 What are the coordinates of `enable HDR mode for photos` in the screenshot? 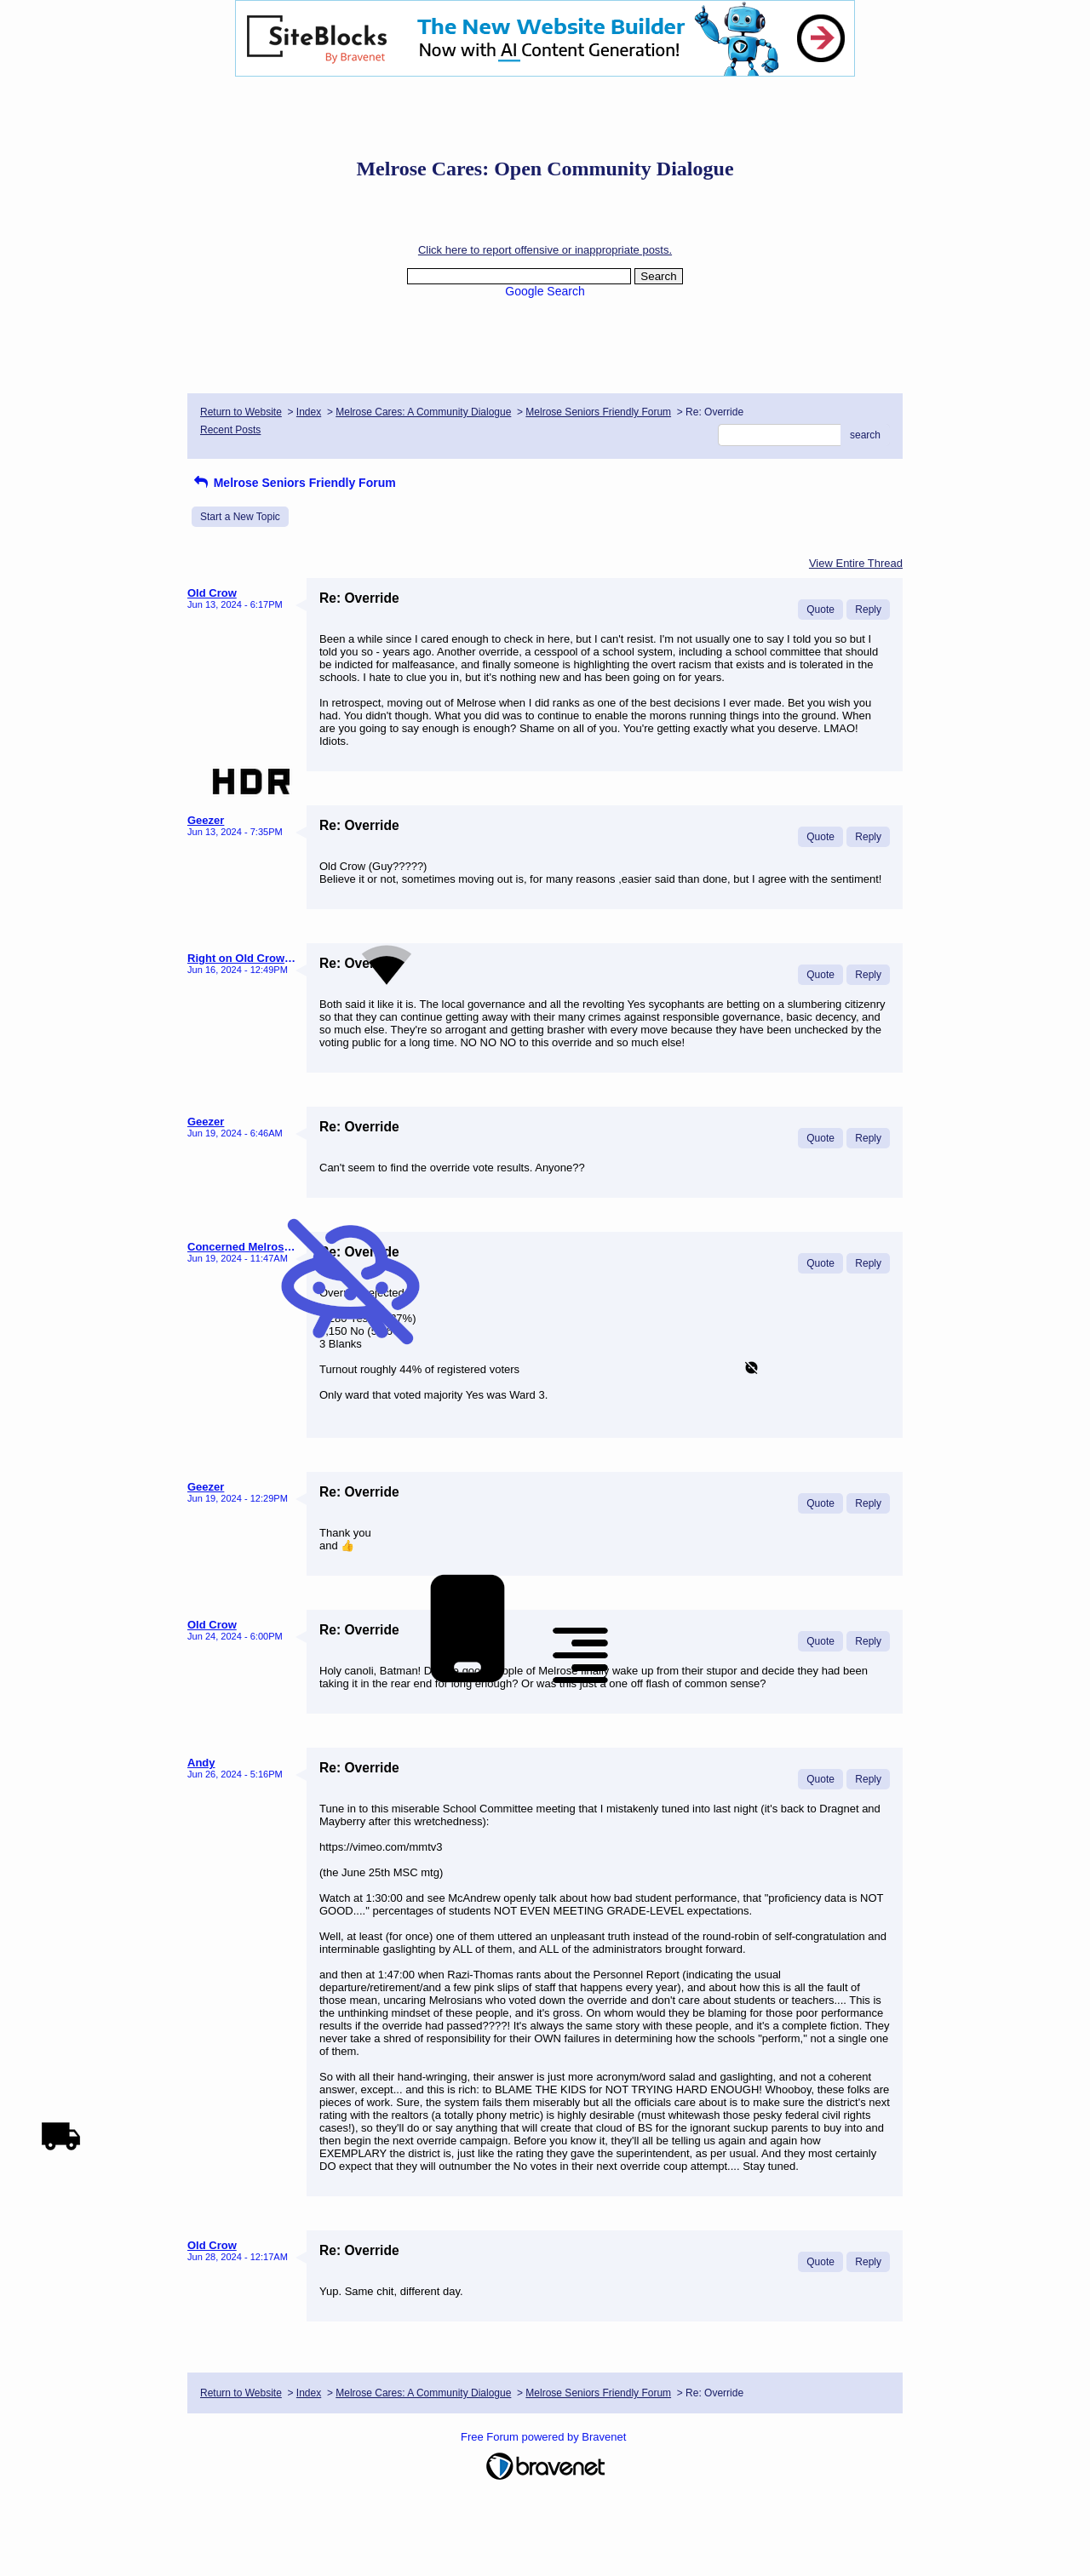 It's located at (251, 781).